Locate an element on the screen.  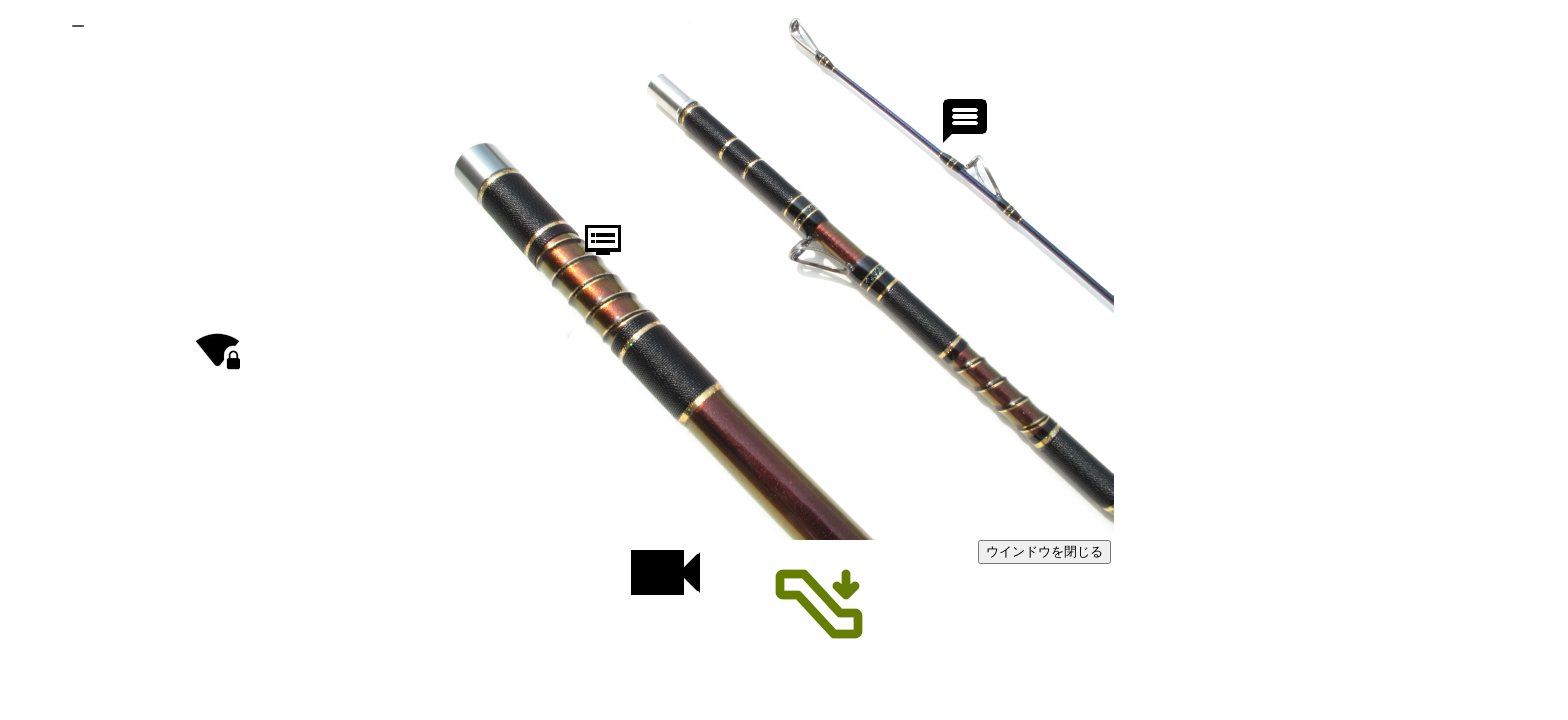
access DVR or recorded content is located at coordinates (603, 240).